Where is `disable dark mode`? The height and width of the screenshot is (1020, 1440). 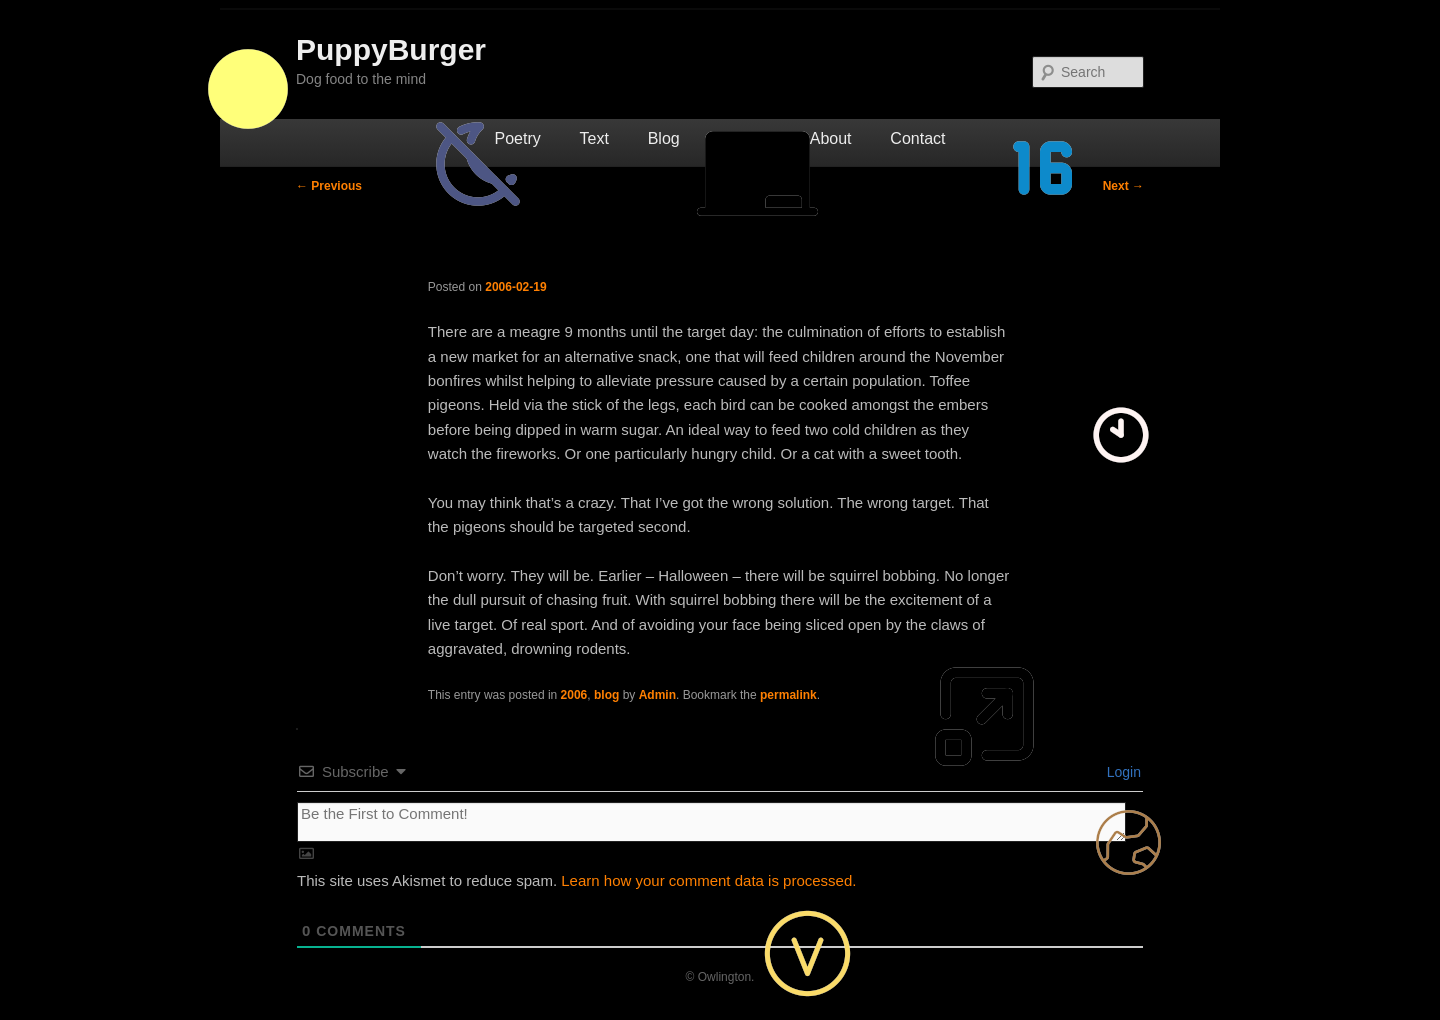
disable dark mode is located at coordinates (478, 164).